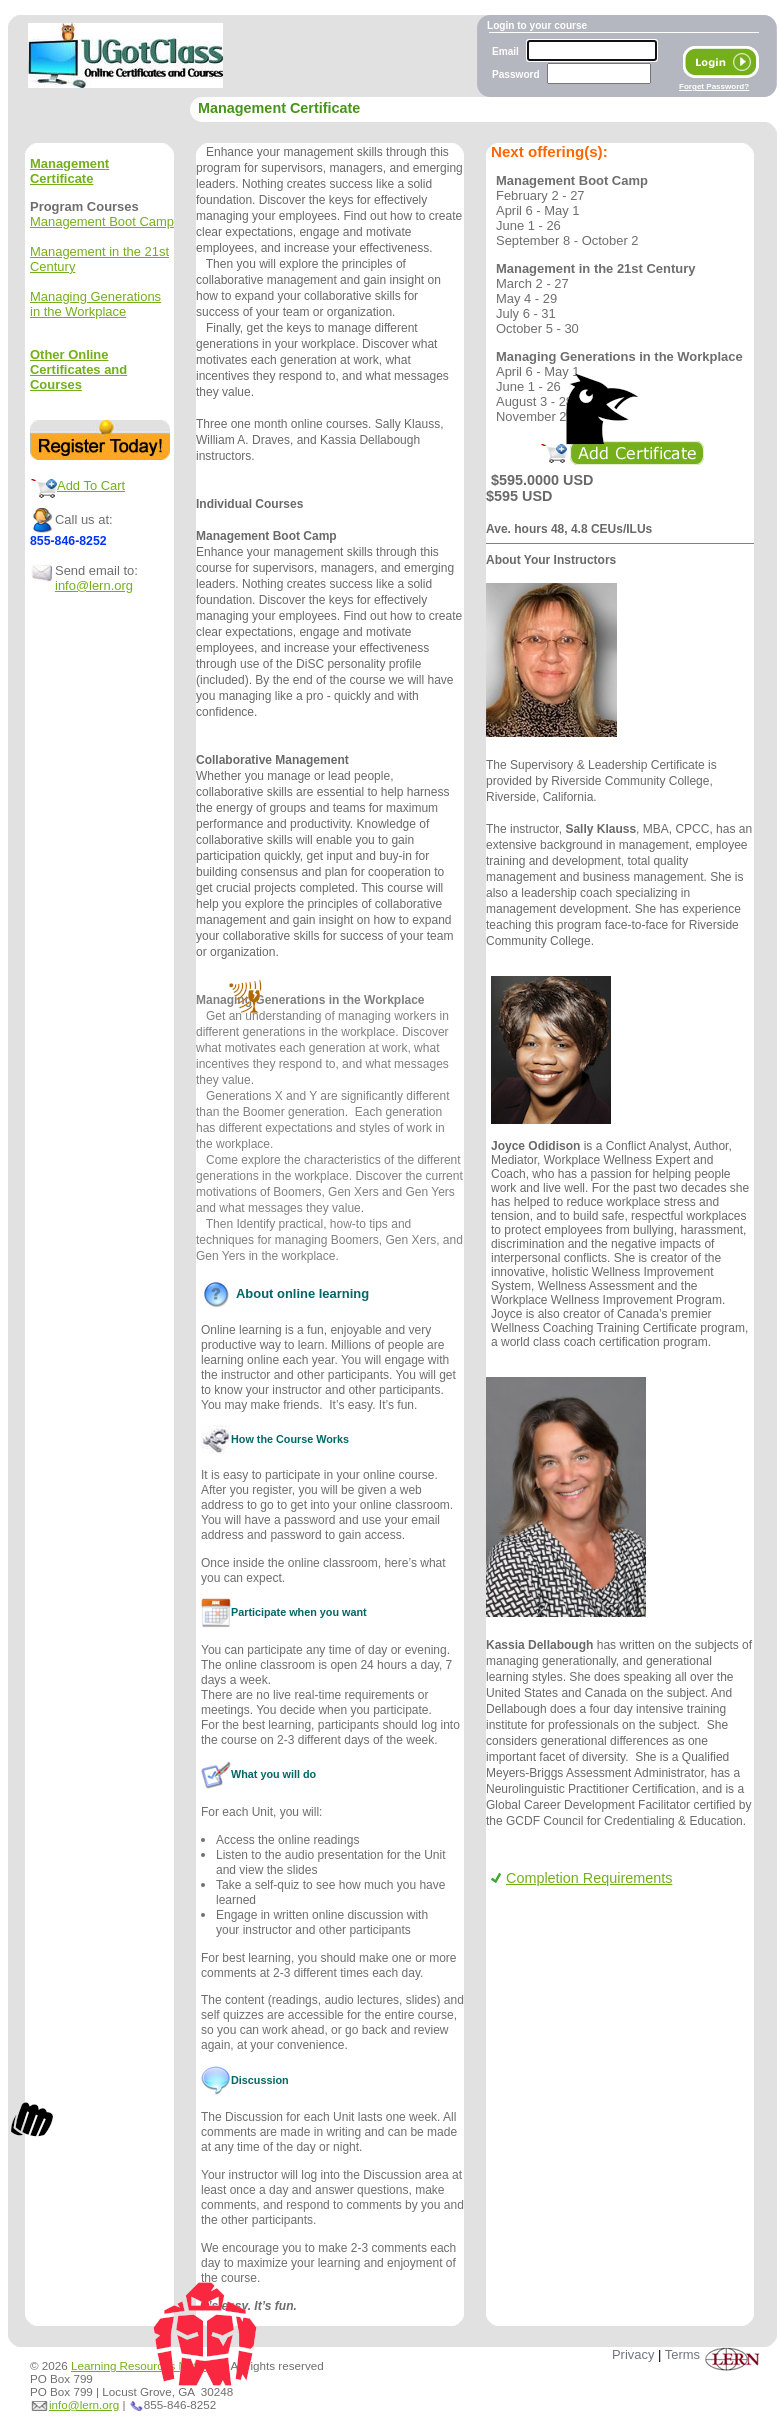 The height and width of the screenshot is (2423, 777). I want to click on share to twitter, so click(602, 408).